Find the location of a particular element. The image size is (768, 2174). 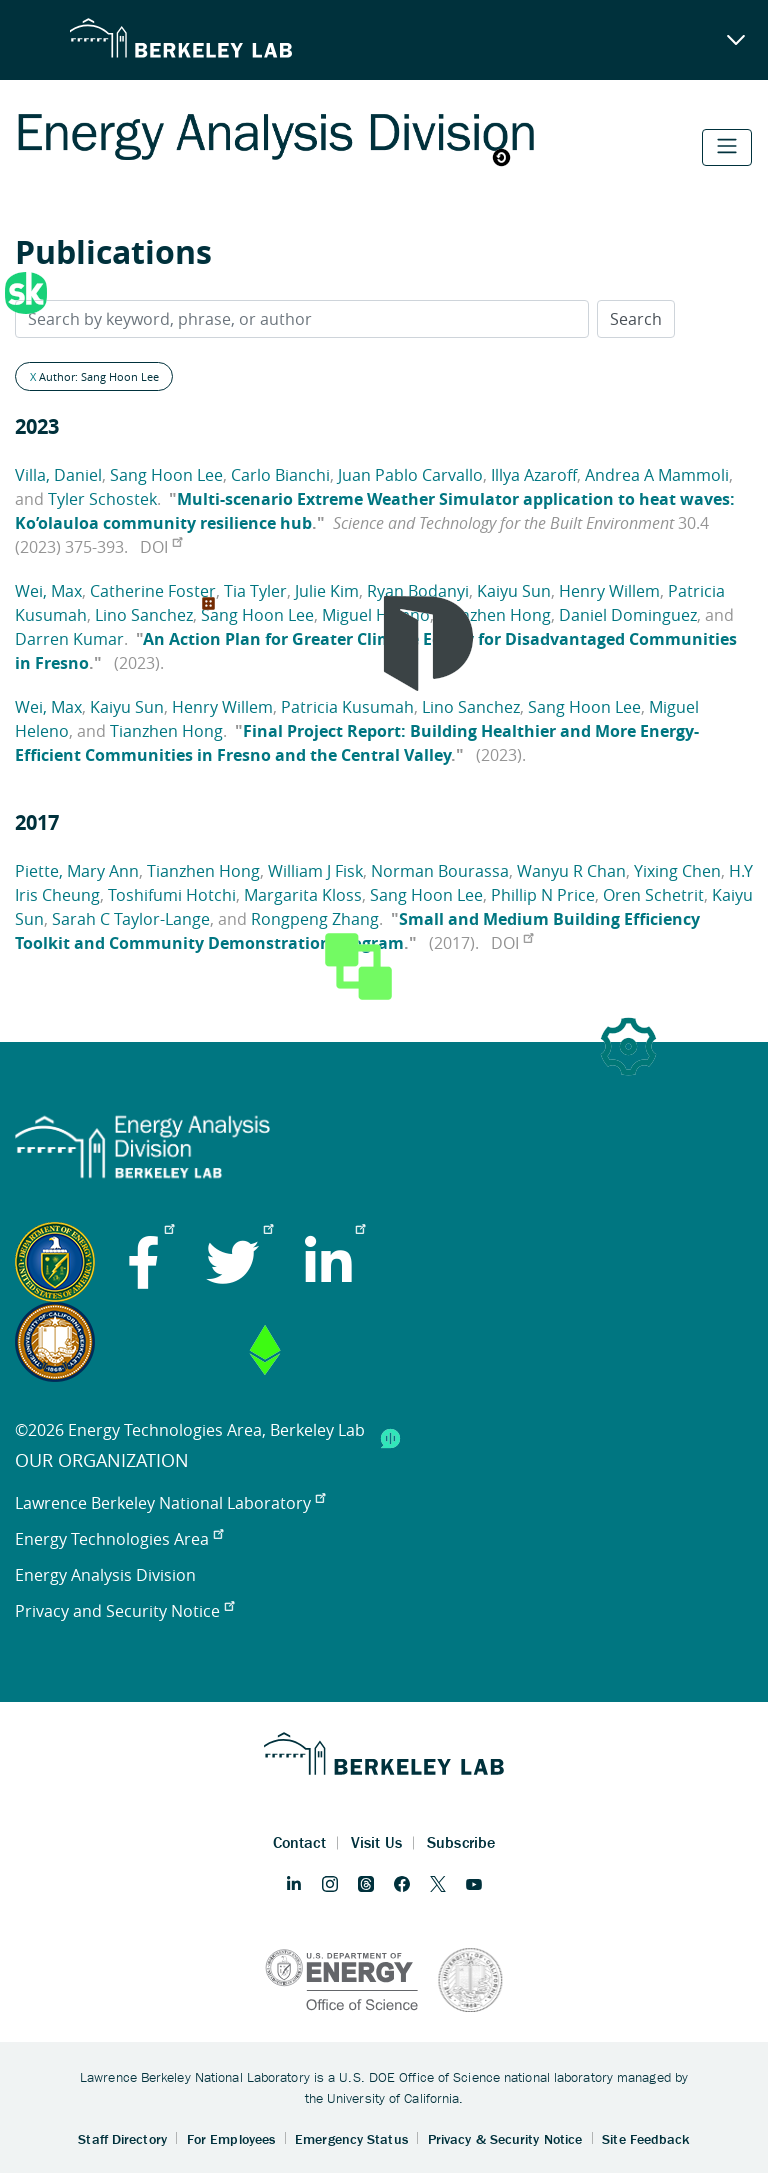

creative commons share-alike license indicator is located at coordinates (501, 157).